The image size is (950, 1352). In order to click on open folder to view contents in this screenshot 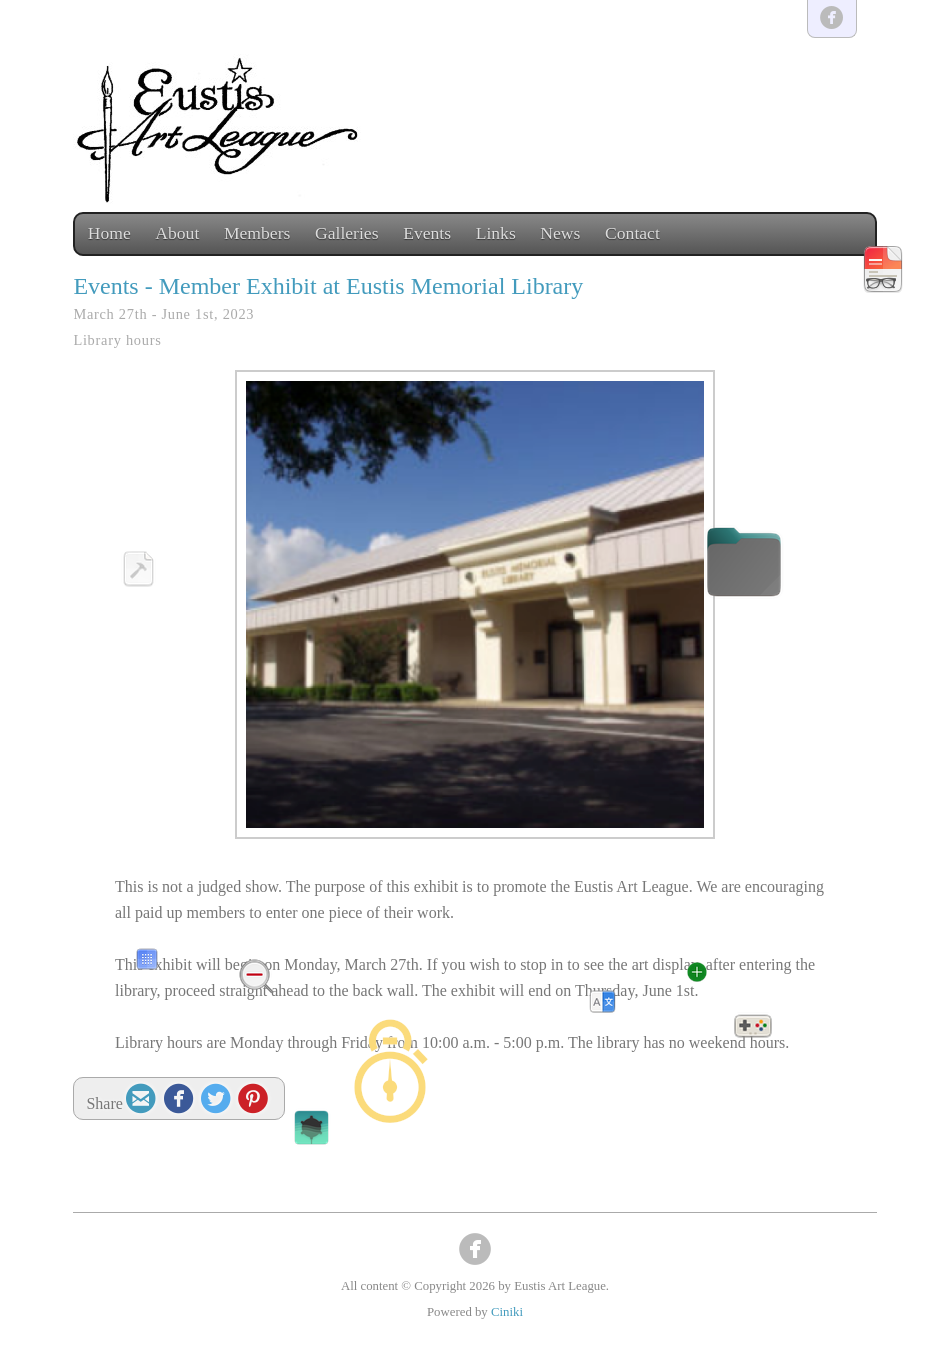, I will do `click(744, 562)`.